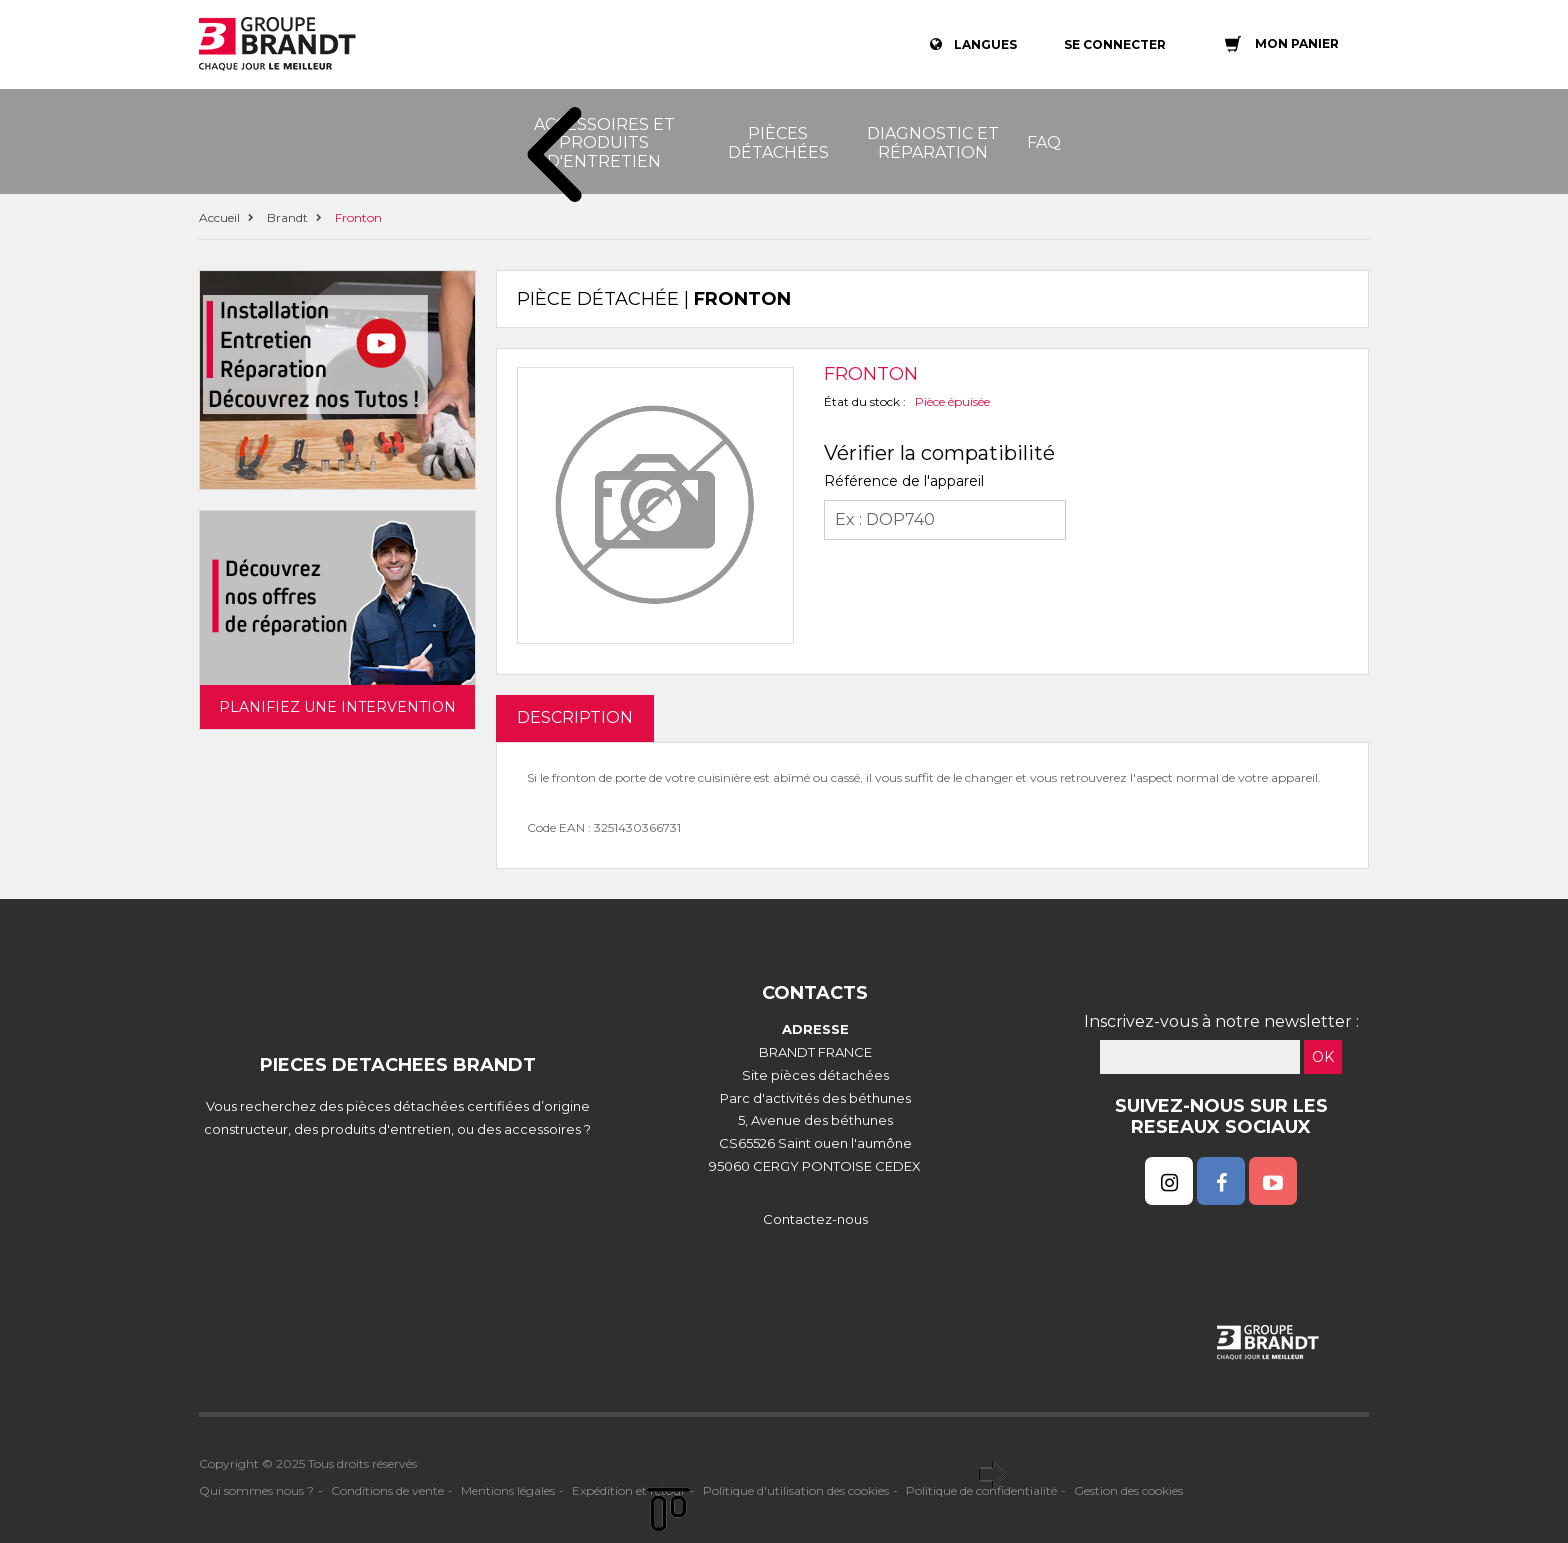 The width and height of the screenshot is (1568, 1543). What do you see at coordinates (554, 154) in the screenshot?
I see `go back to the previous screen` at bounding box center [554, 154].